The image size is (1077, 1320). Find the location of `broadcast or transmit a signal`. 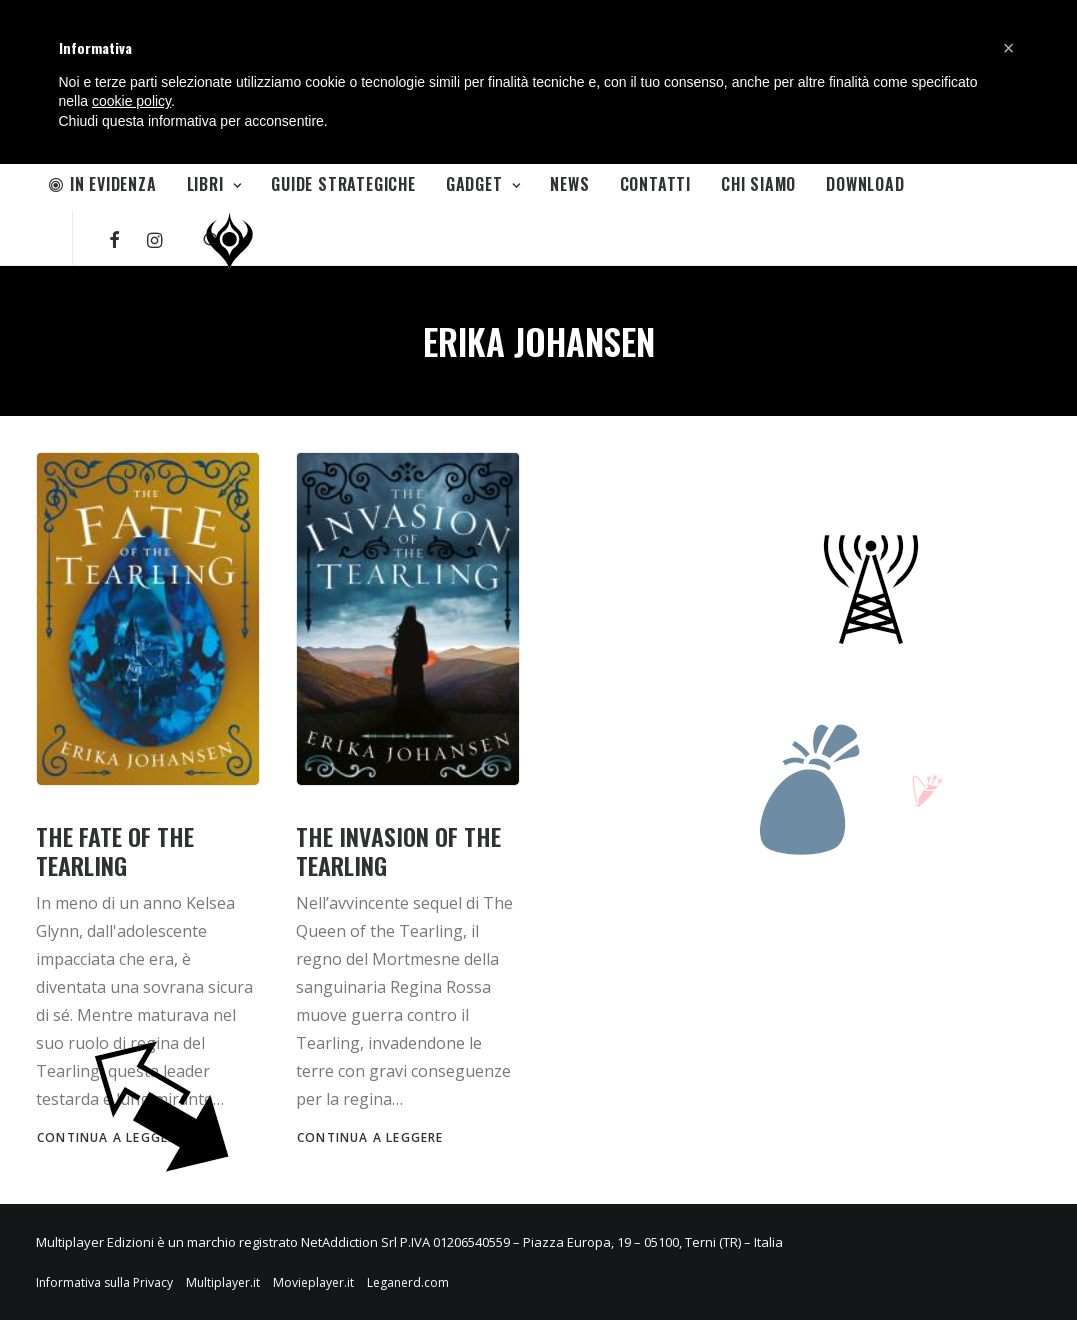

broadcast or transmit a signal is located at coordinates (871, 591).